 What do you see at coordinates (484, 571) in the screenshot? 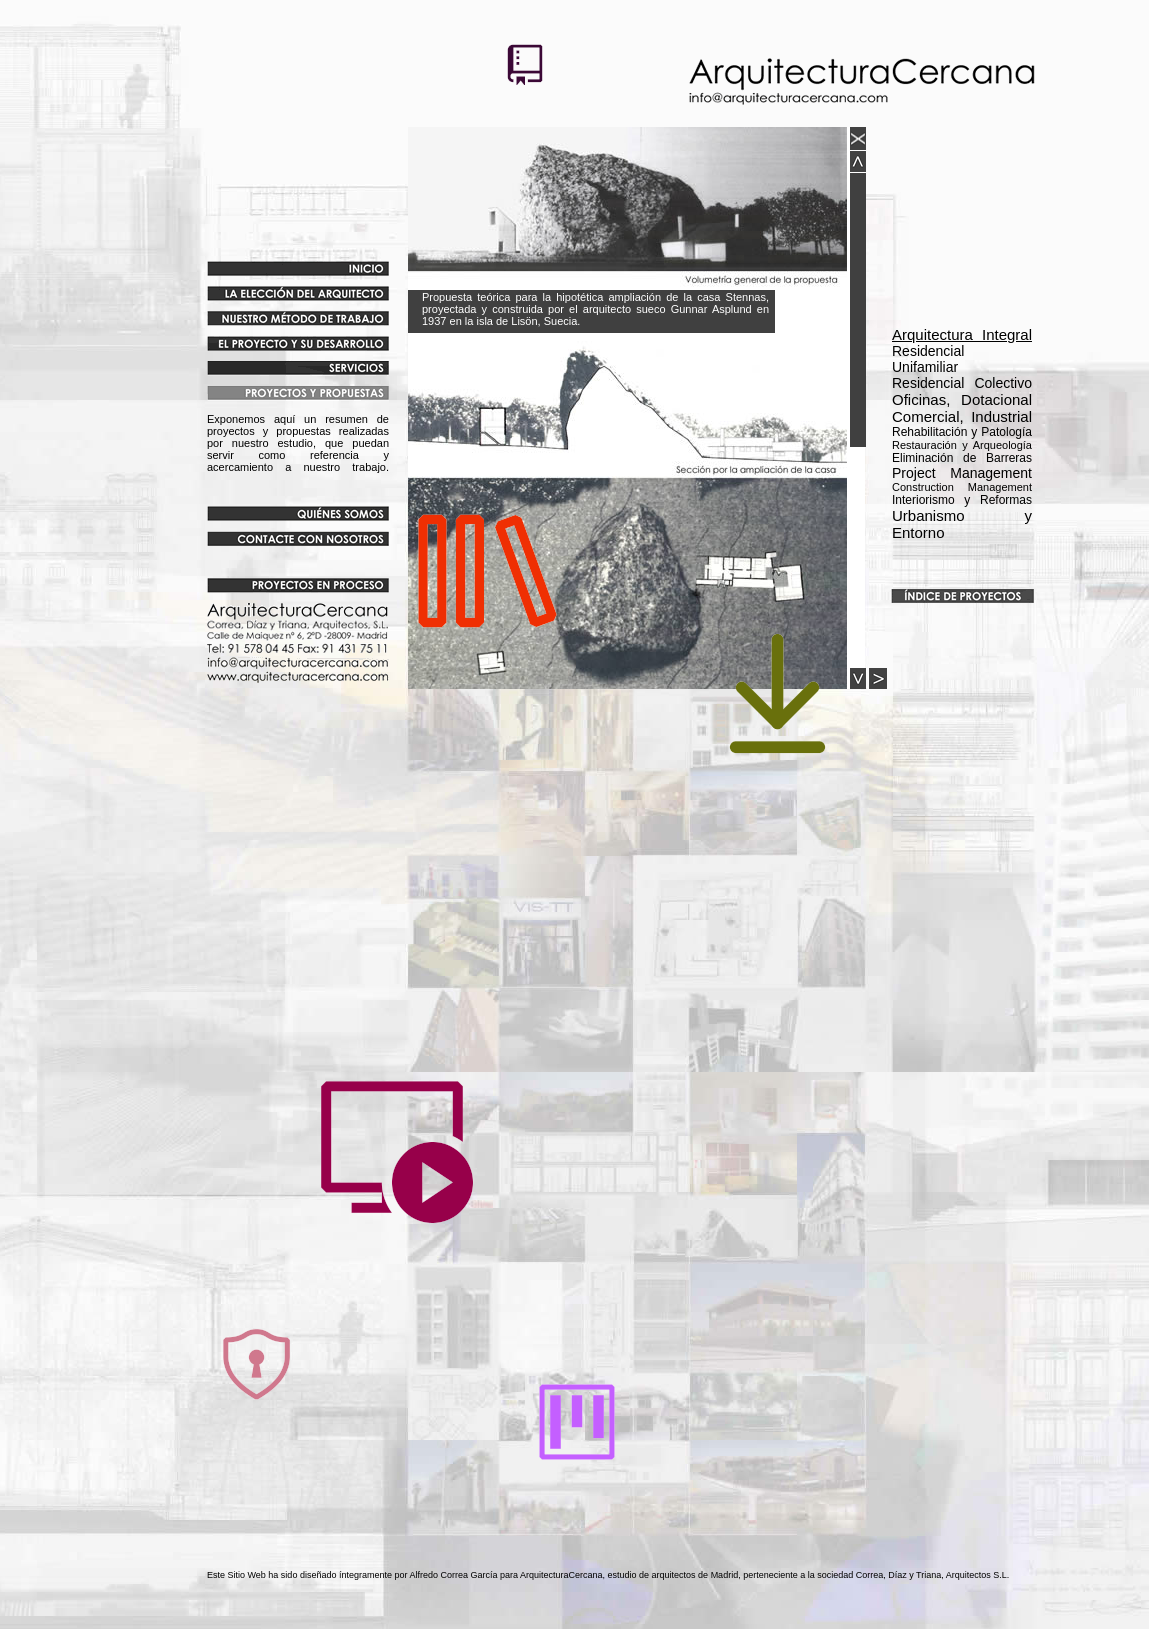
I see `access your saved library or collection` at bounding box center [484, 571].